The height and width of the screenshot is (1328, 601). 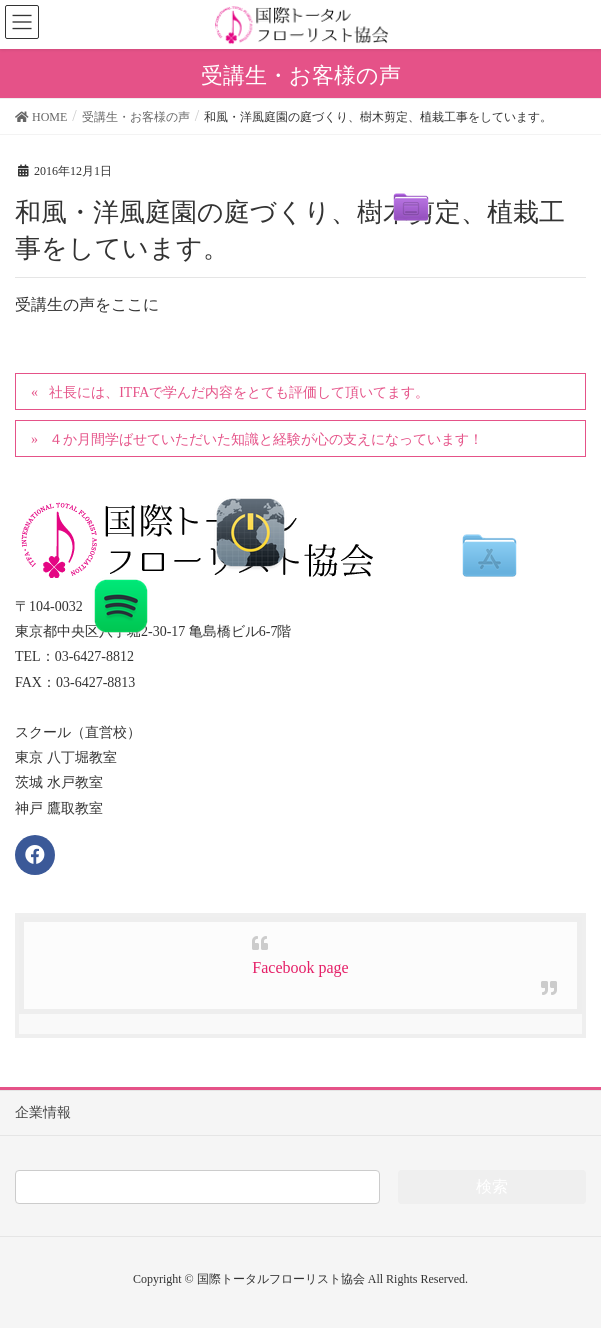 What do you see at coordinates (489, 555) in the screenshot?
I see `open your templates folder` at bounding box center [489, 555].